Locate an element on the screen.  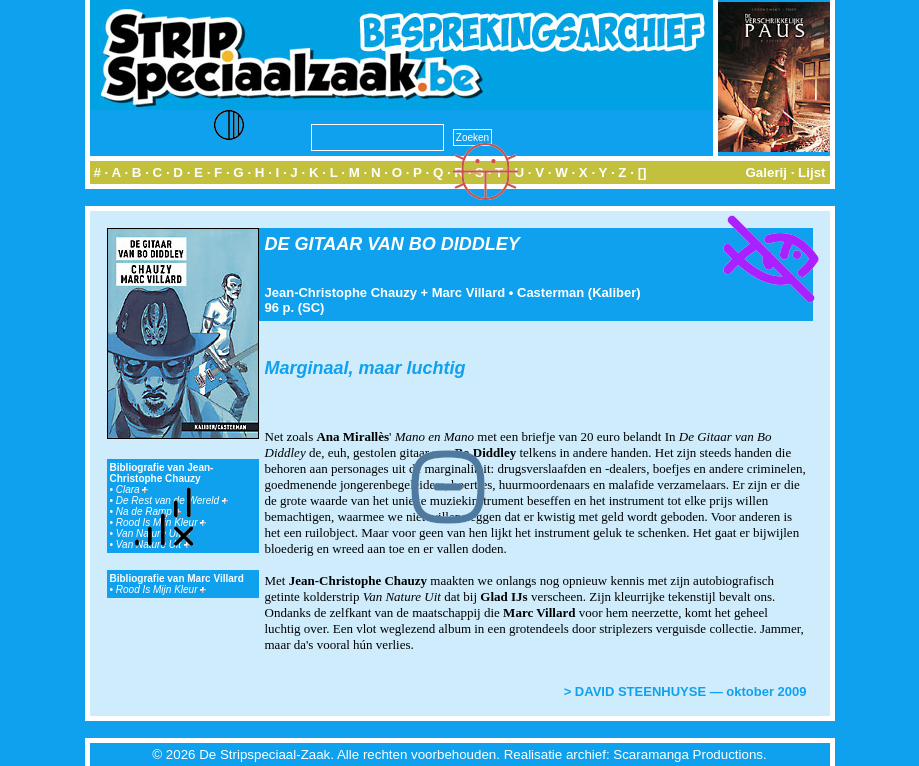
remove an item from a list or collection is located at coordinates (448, 487).